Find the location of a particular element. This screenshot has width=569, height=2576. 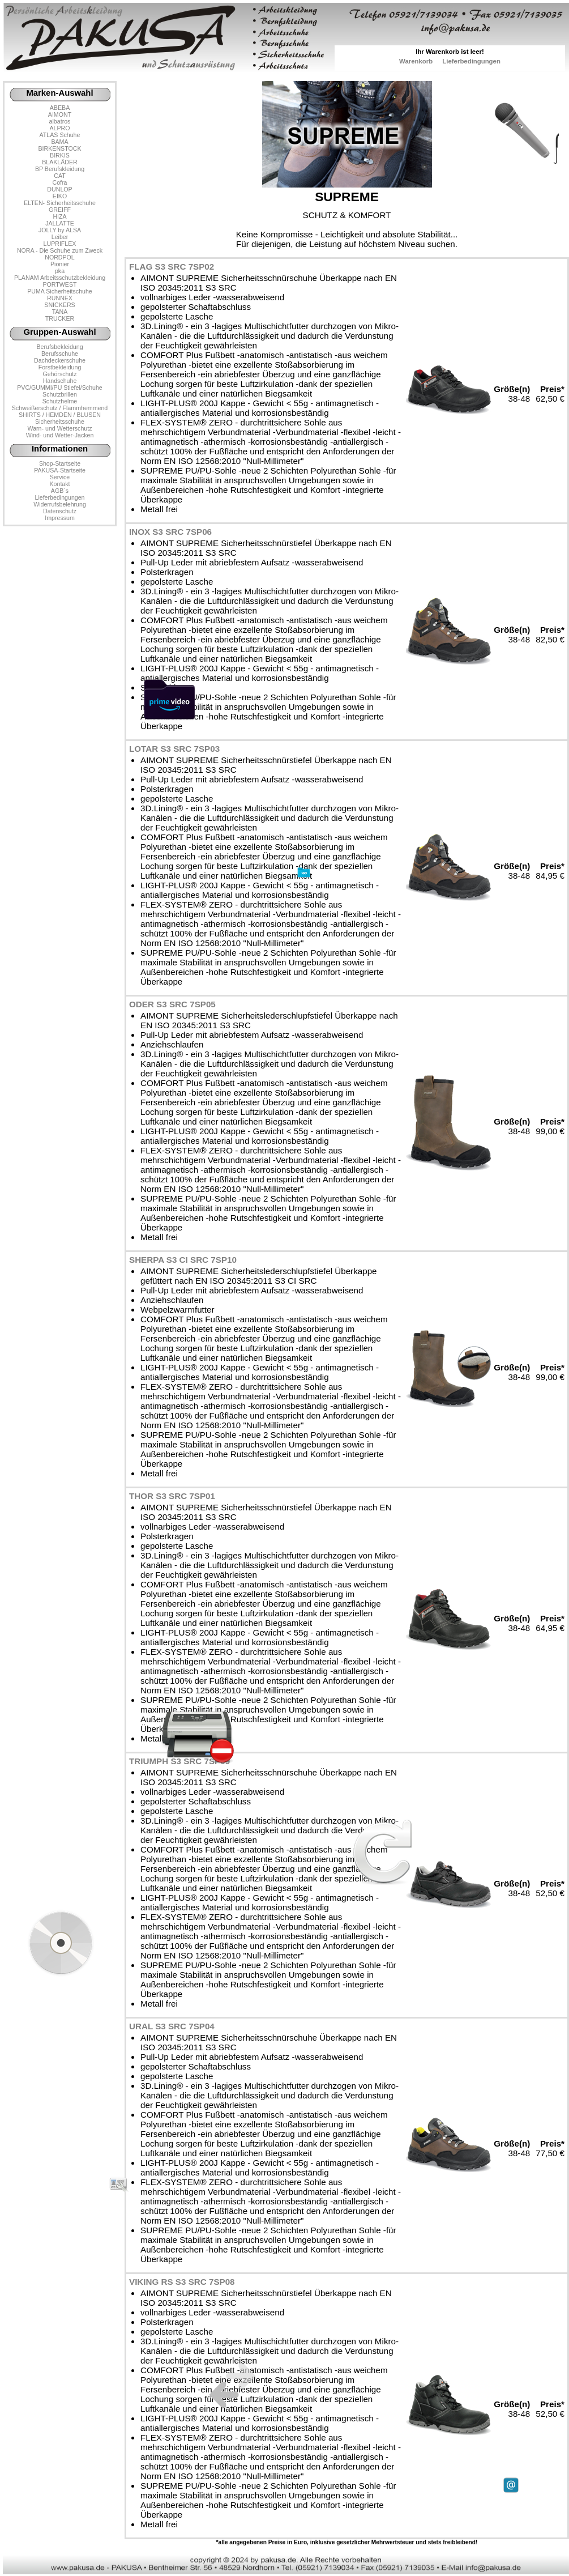

refresh the current view or page is located at coordinates (382, 1853).